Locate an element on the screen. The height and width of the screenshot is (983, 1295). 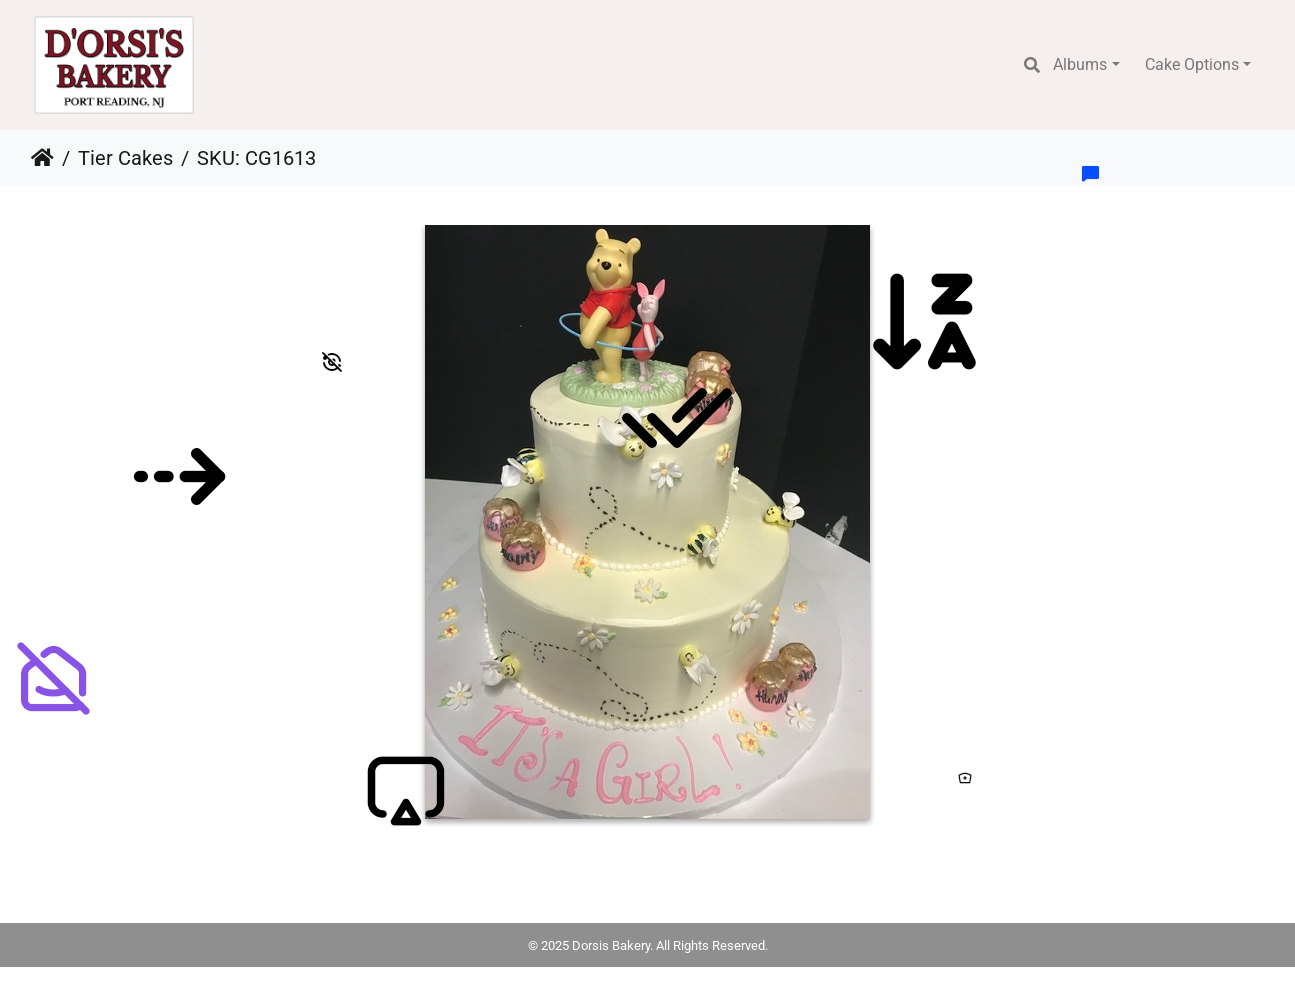
open chat or messaging is located at coordinates (1090, 172).